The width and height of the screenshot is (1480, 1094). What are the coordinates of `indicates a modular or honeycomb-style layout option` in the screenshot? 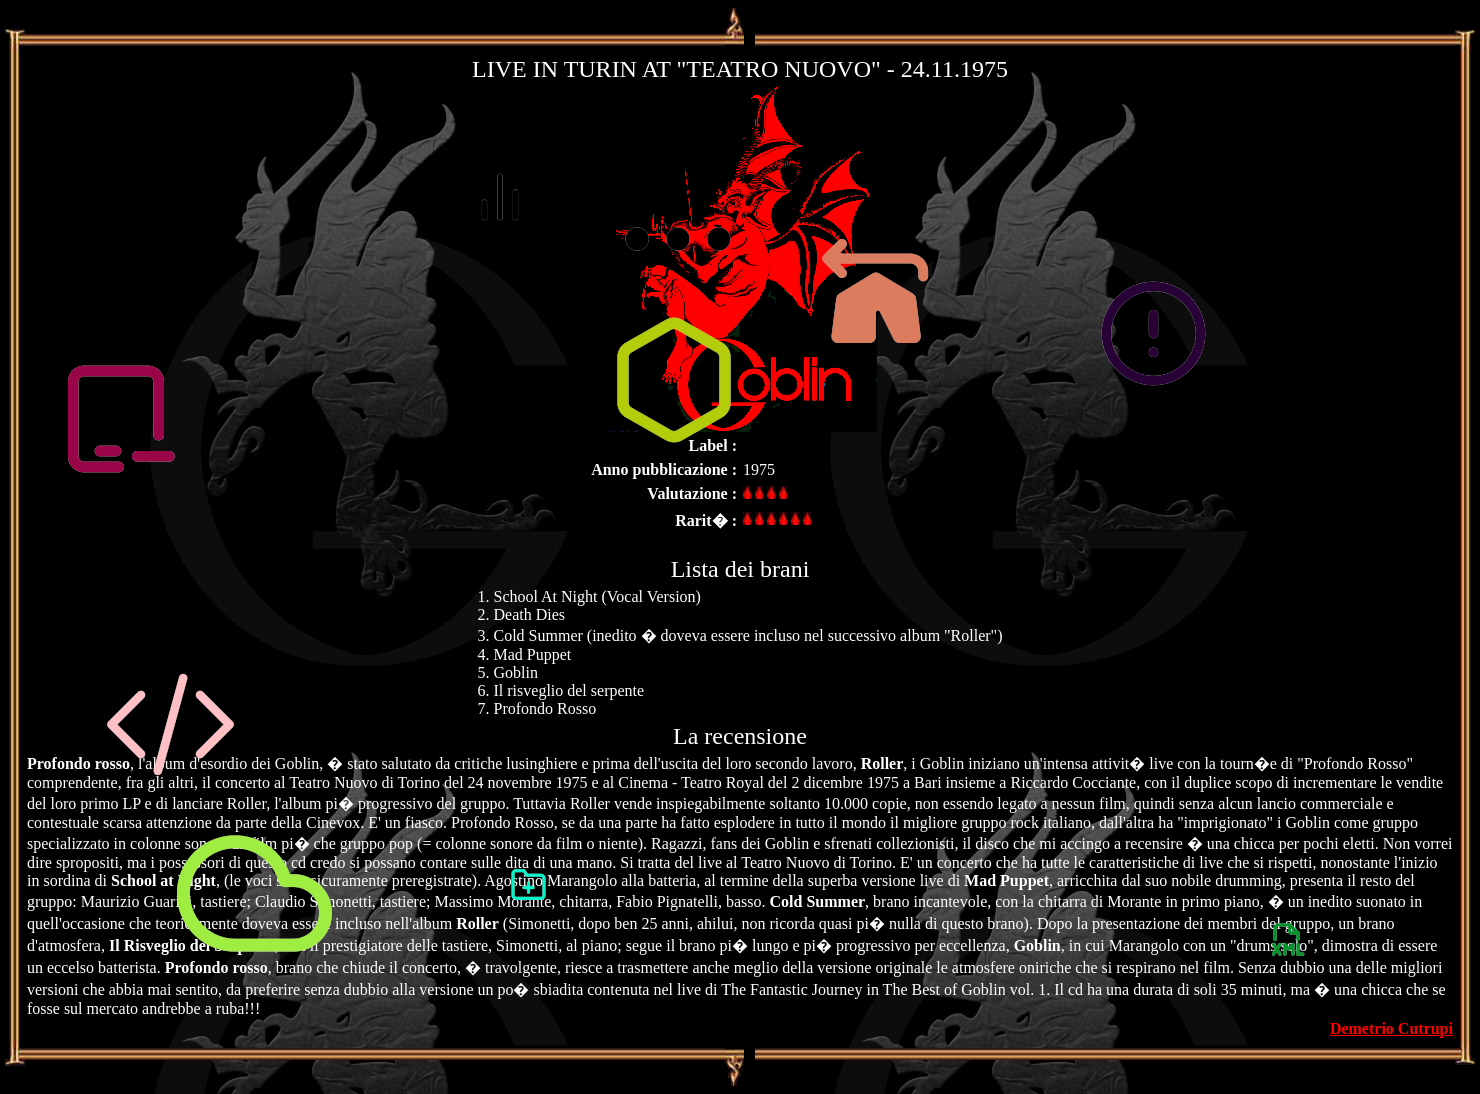 It's located at (674, 380).